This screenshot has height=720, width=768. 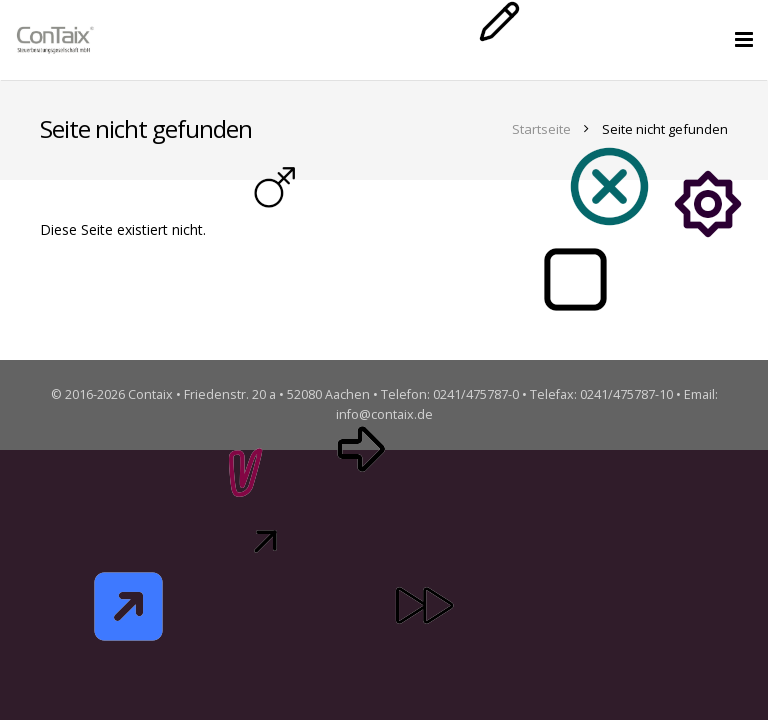 I want to click on indicates transgender or non-binary gender identity option, so click(x=275, y=186).